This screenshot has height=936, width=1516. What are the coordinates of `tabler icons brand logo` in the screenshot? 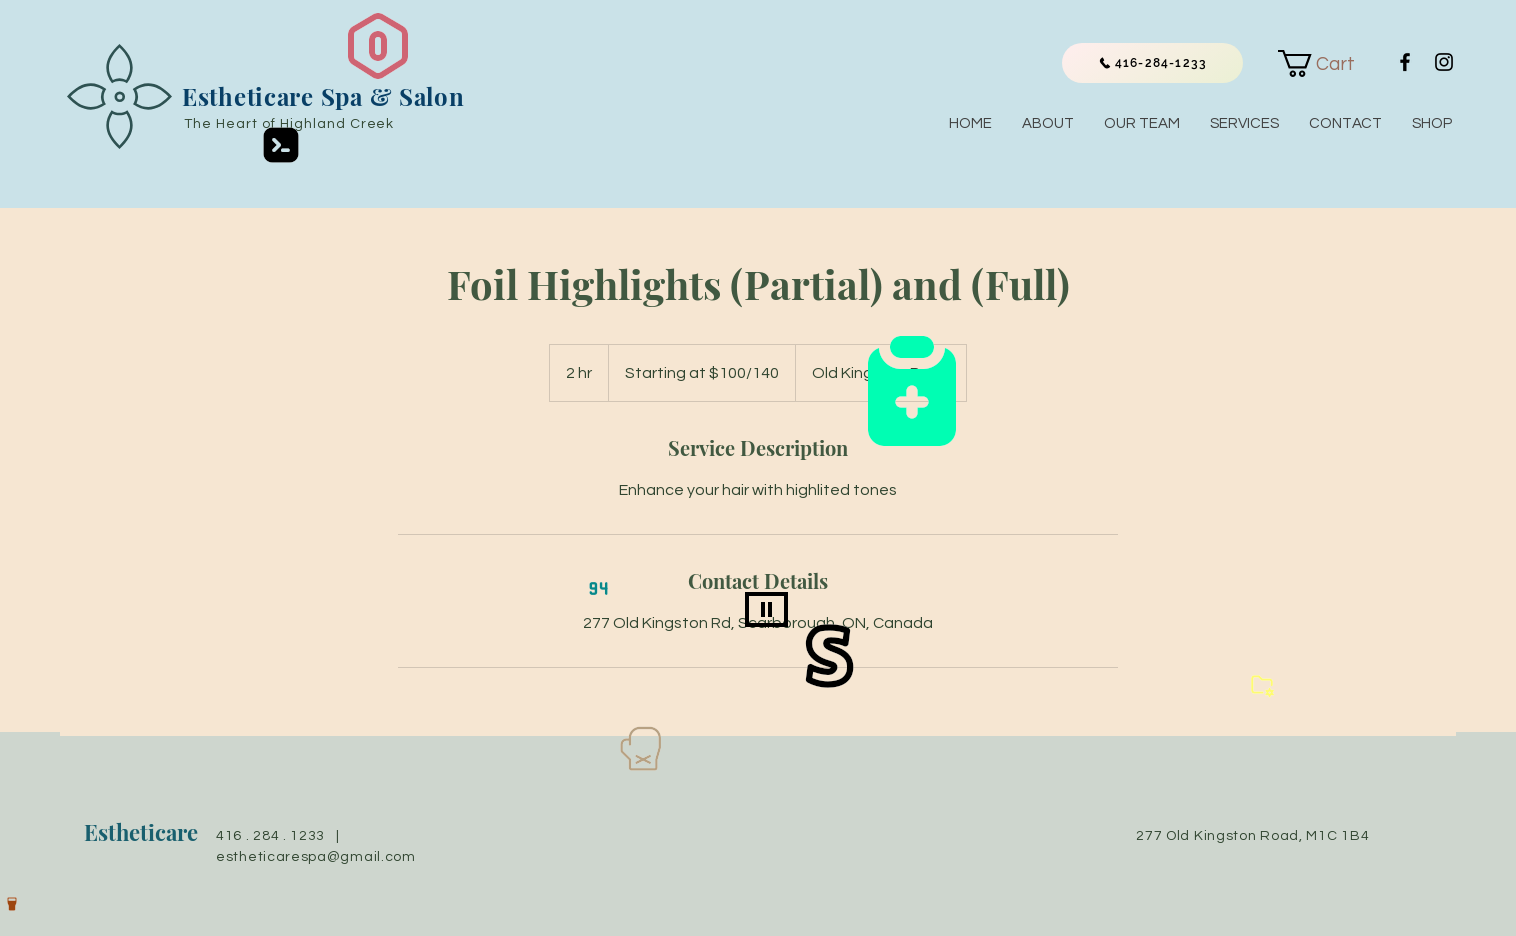 It's located at (281, 145).